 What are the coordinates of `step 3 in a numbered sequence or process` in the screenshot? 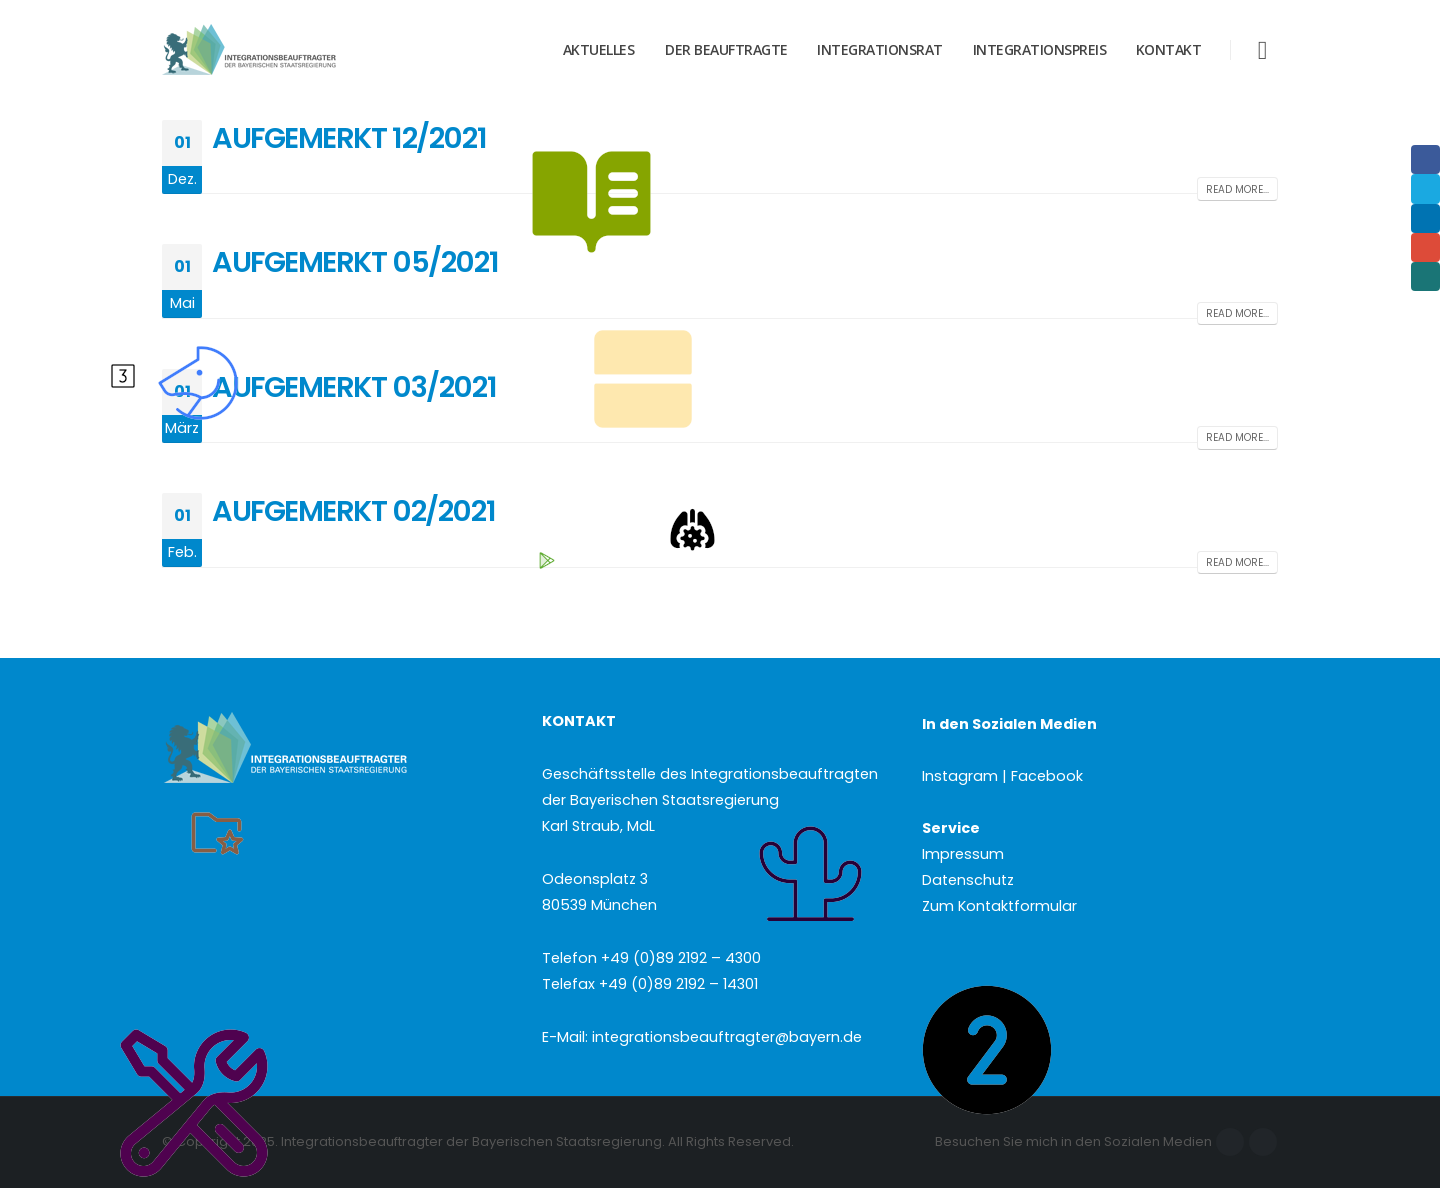 It's located at (123, 376).